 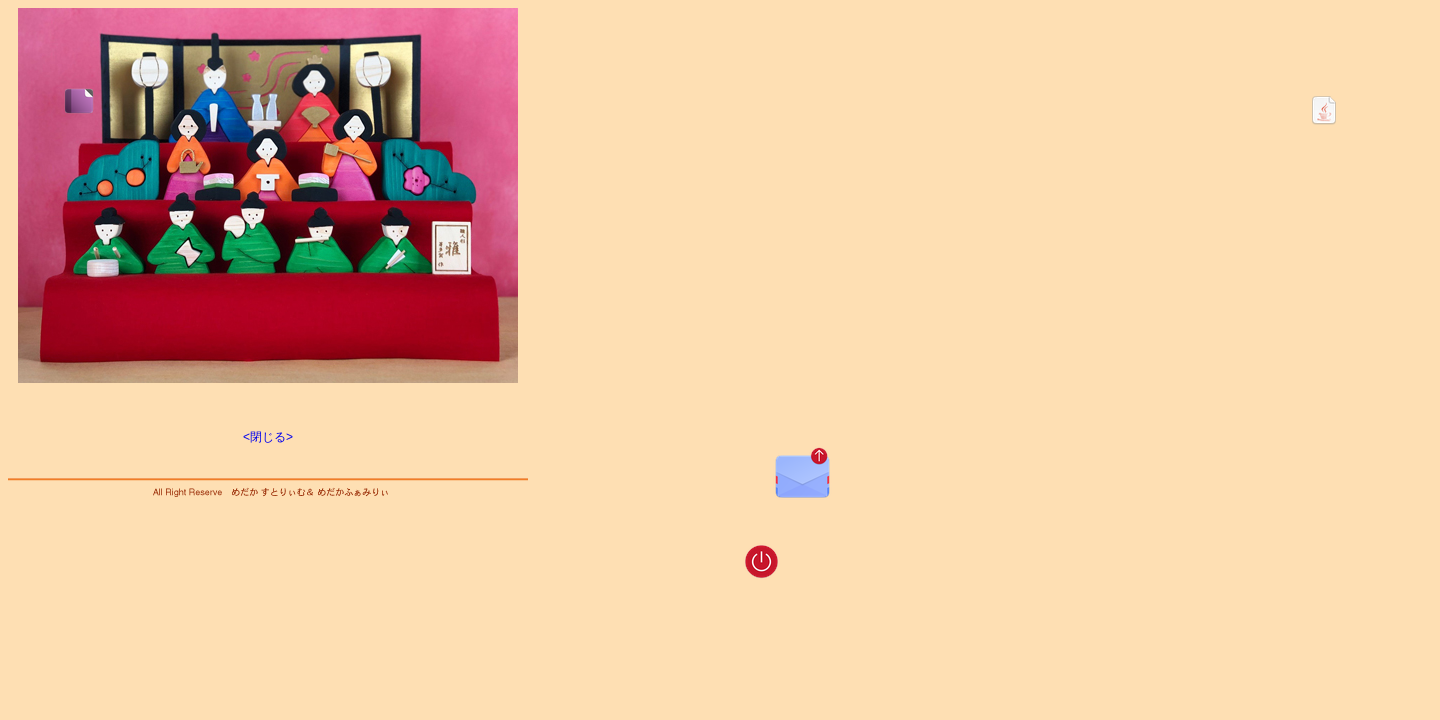 What do you see at coordinates (79, 100) in the screenshot?
I see `change desktop wallpaper settings` at bounding box center [79, 100].